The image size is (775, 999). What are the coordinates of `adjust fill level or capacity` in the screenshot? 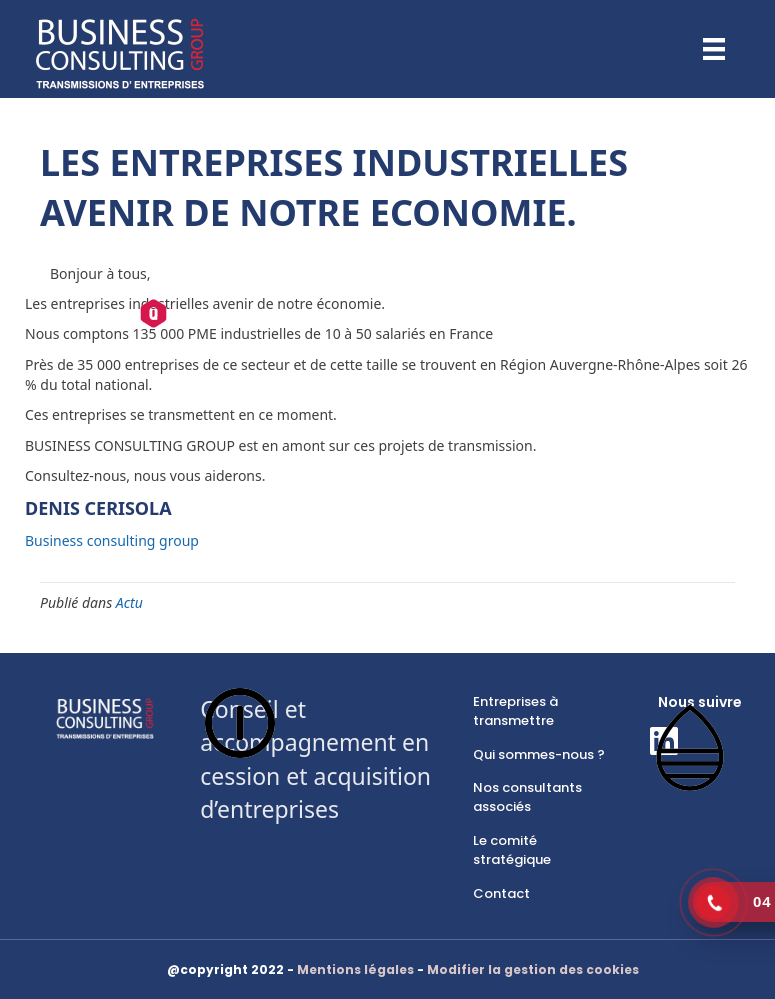 It's located at (690, 751).